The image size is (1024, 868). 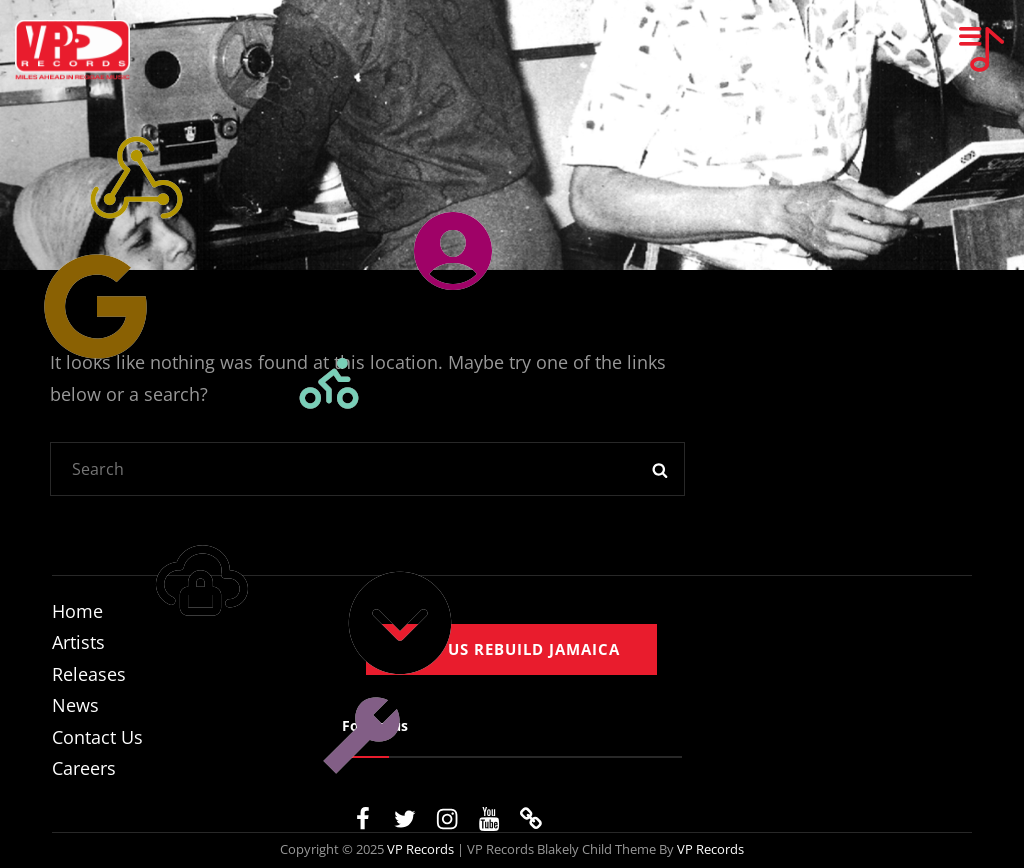 What do you see at coordinates (453, 251) in the screenshot?
I see `access your profile or account settings` at bounding box center [453, 251].